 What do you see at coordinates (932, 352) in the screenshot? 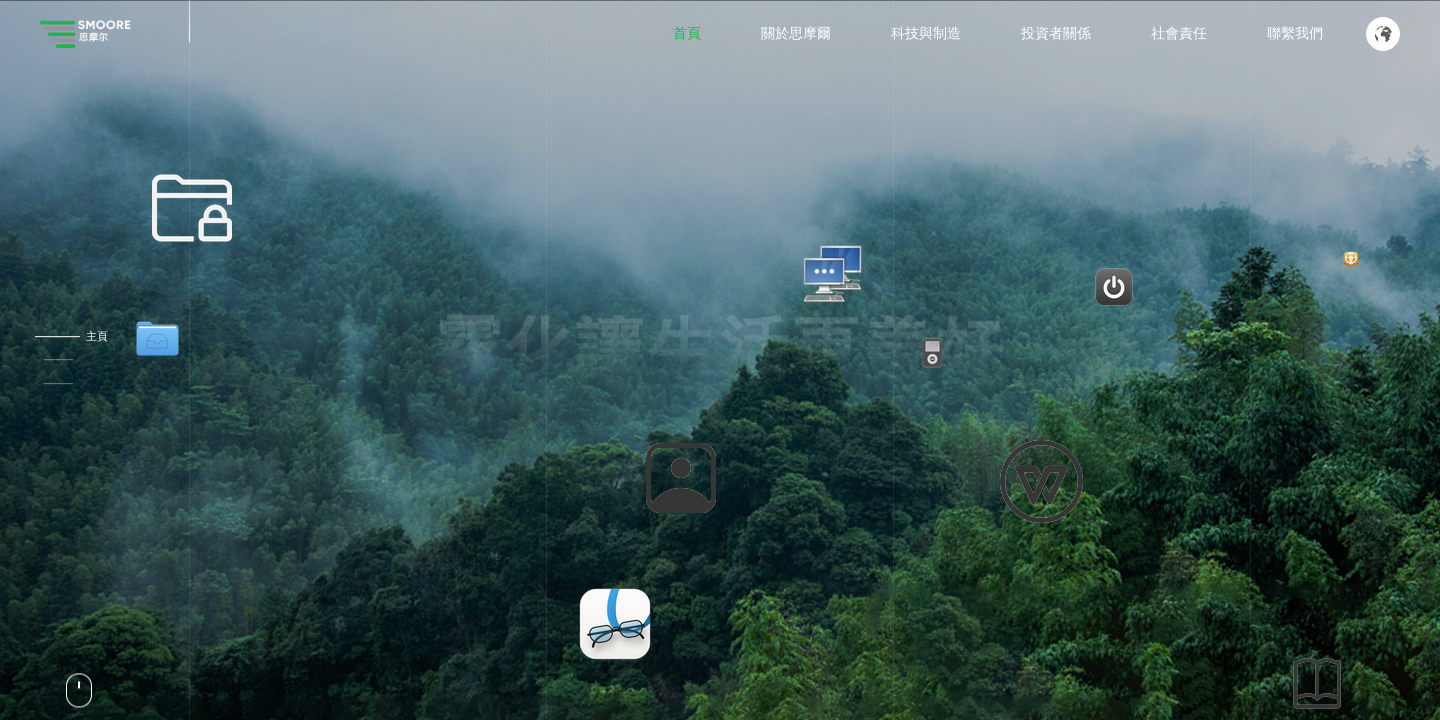
I see `multimedia player device` at bounding box center [932, 352].